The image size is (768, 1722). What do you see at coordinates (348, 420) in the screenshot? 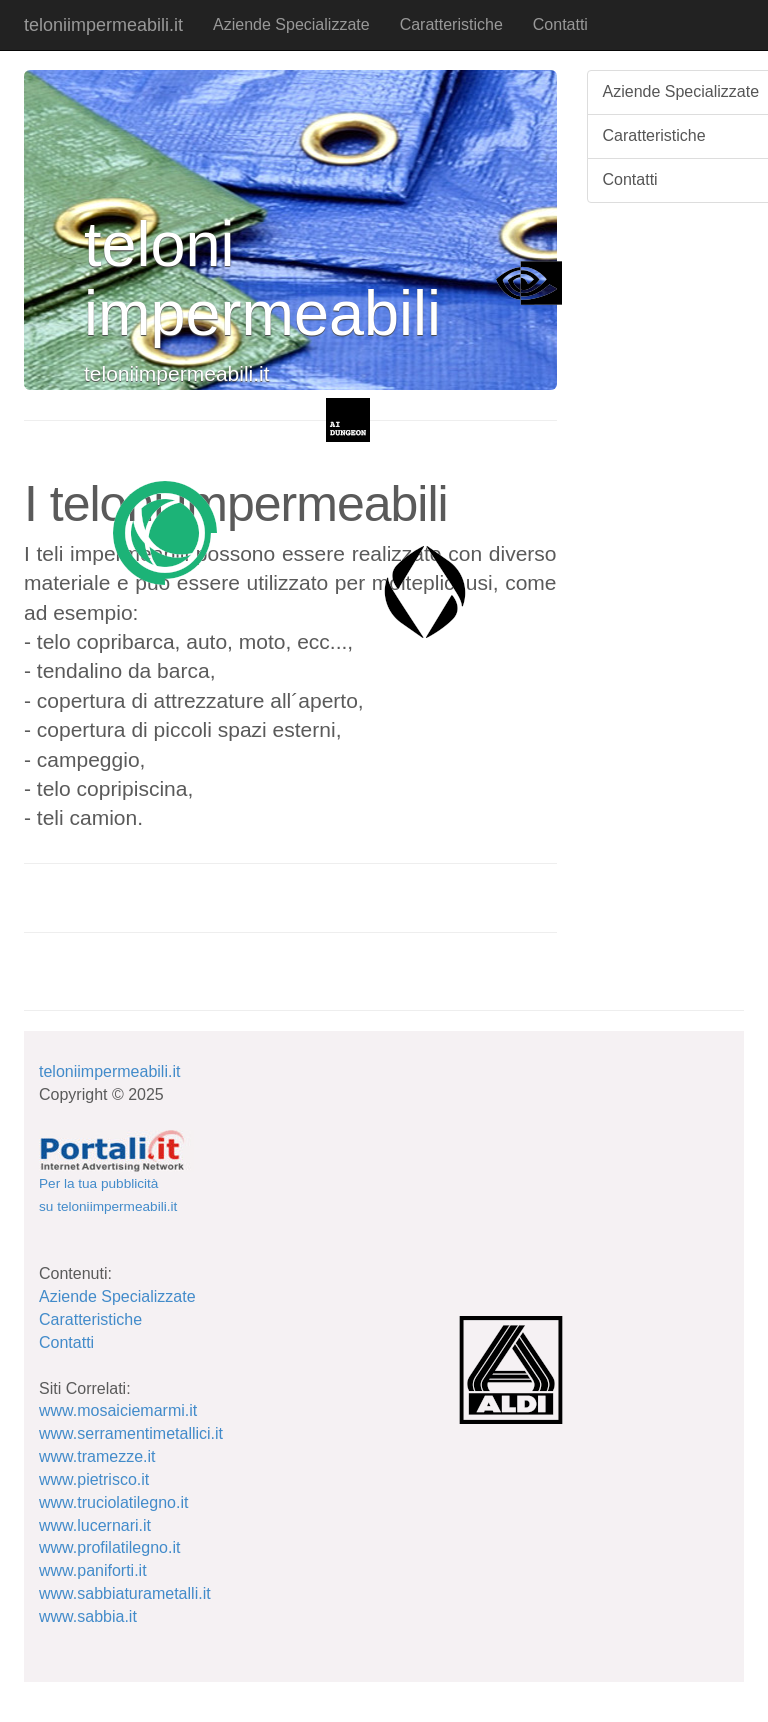
I see `open AI Dungeon app` at bounding box center [348, 420].